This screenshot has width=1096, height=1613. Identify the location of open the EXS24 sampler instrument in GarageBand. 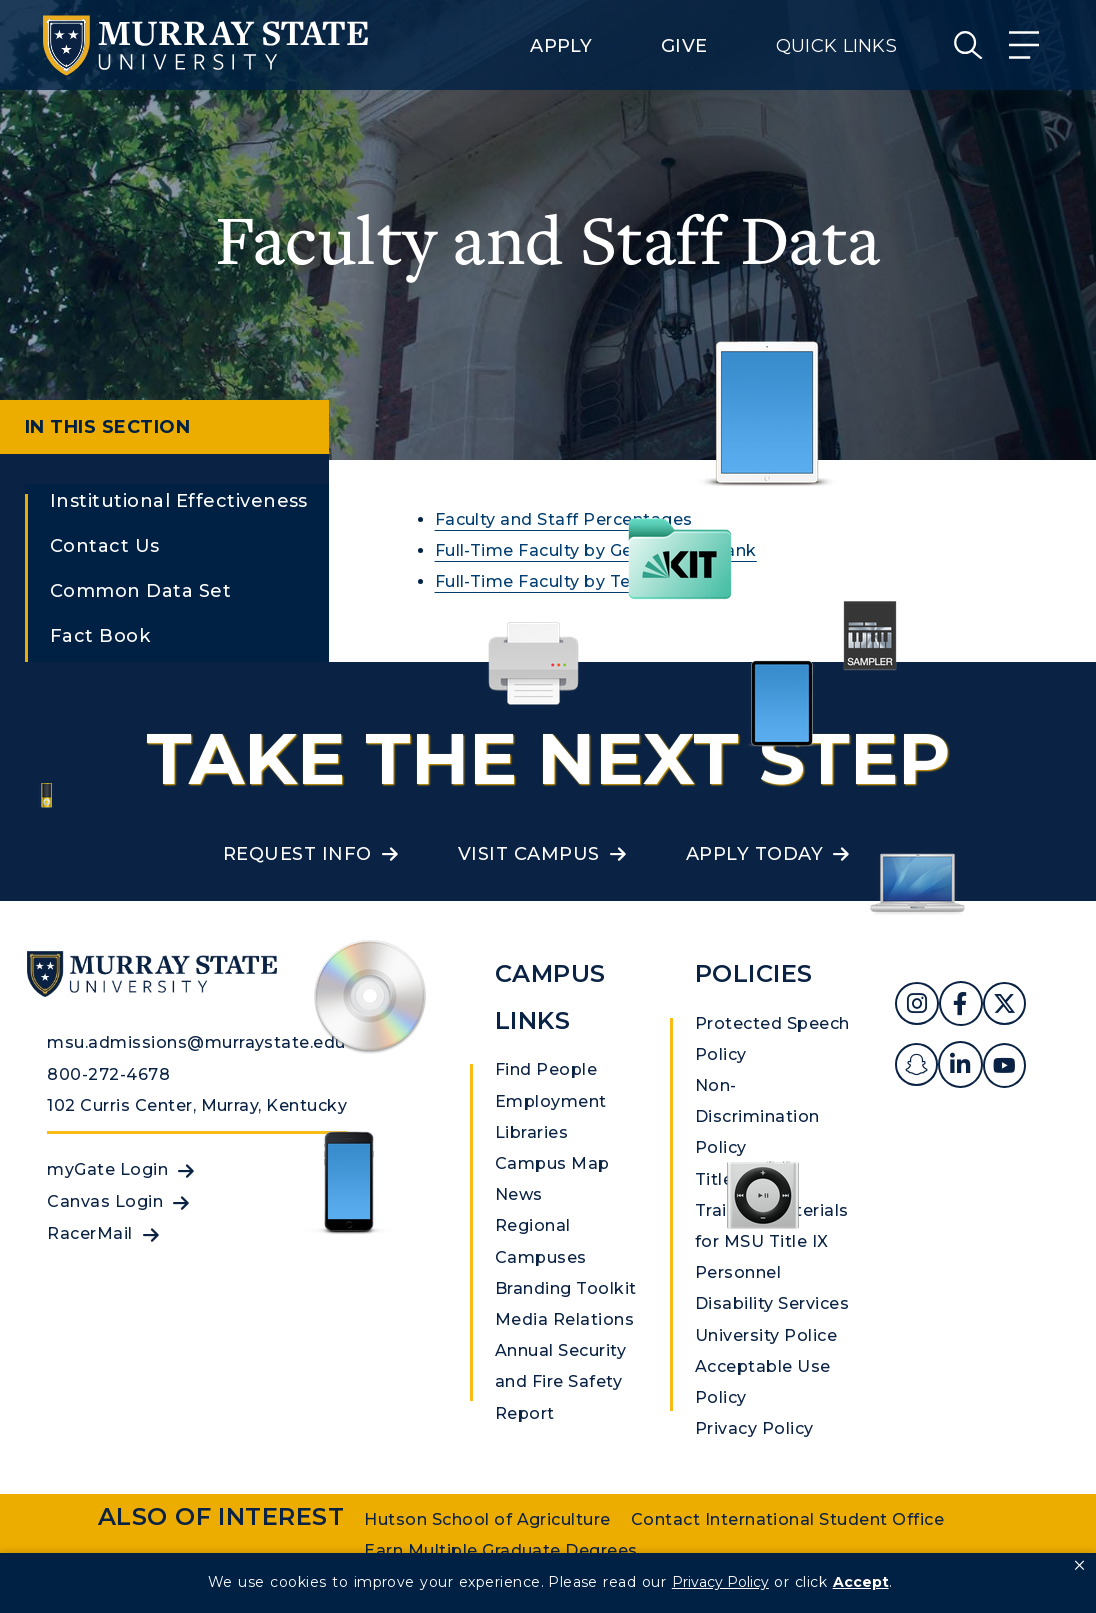
(870, 637).